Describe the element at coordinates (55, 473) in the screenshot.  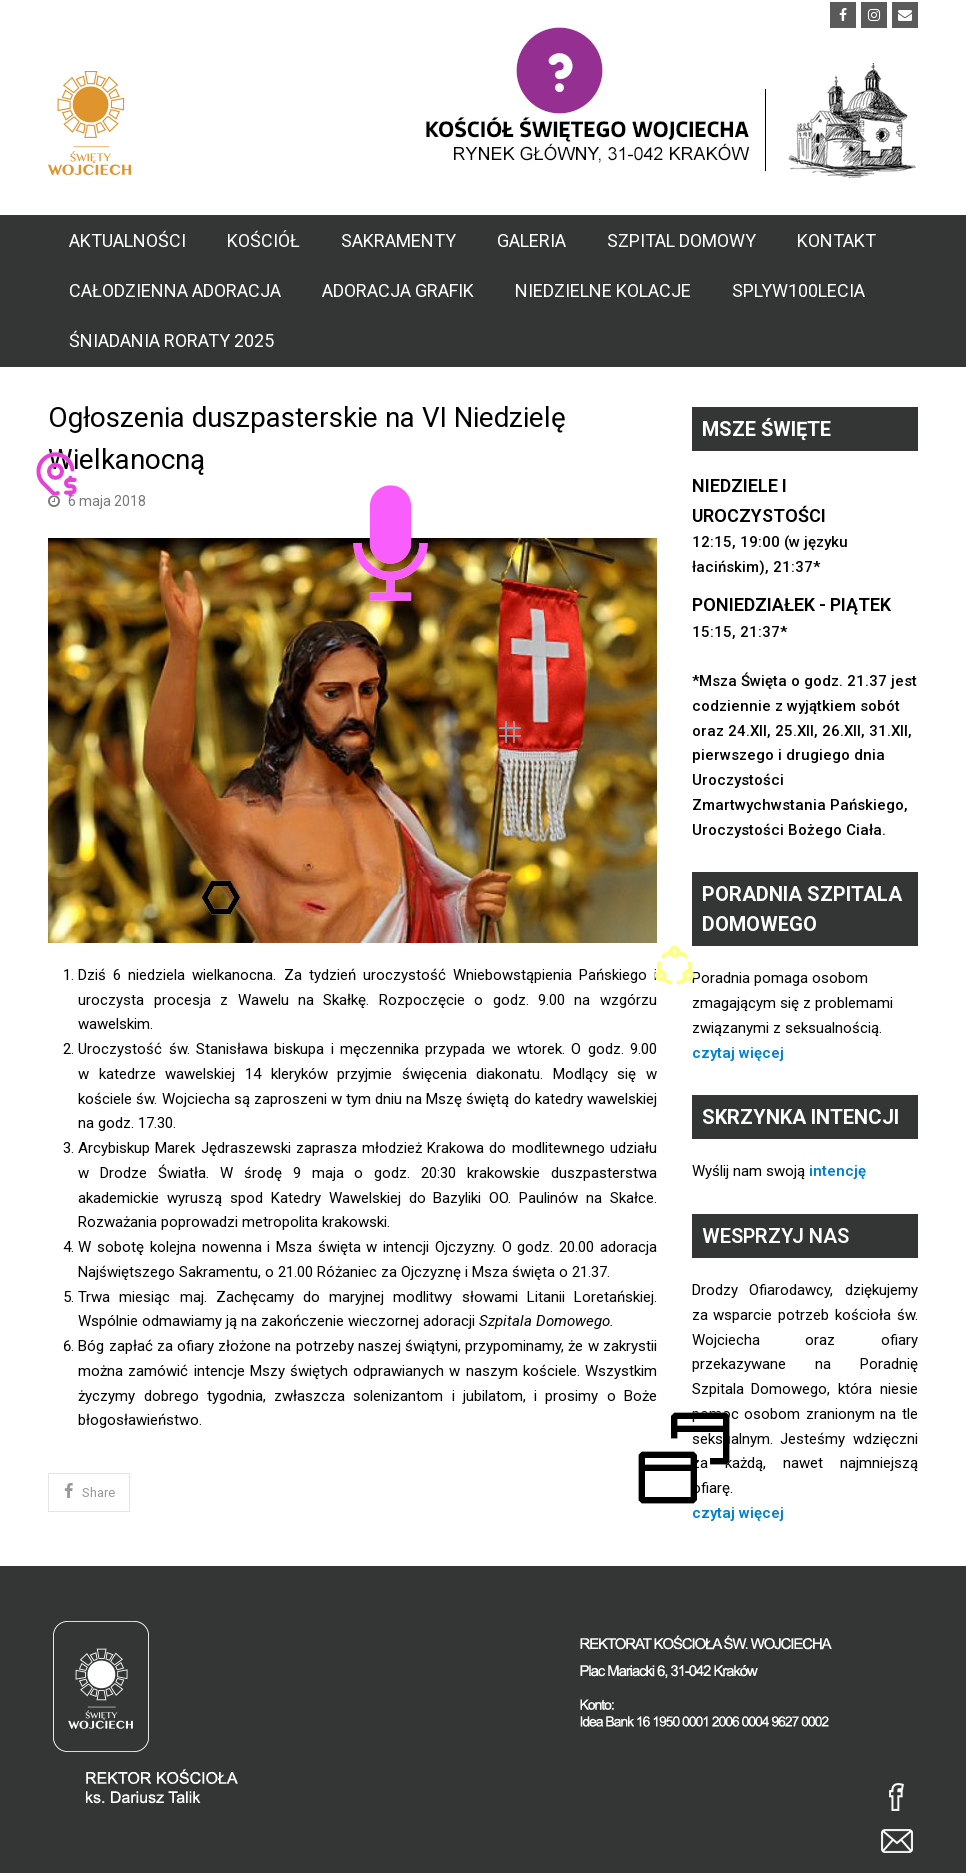
I see `find nearby financial services or ATMs` at that location.